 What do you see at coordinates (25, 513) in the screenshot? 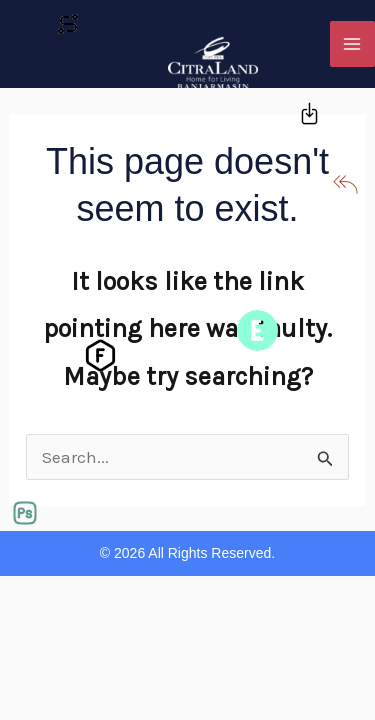
I see `open Adobe Photoshop` at bounding box center [25, 513].